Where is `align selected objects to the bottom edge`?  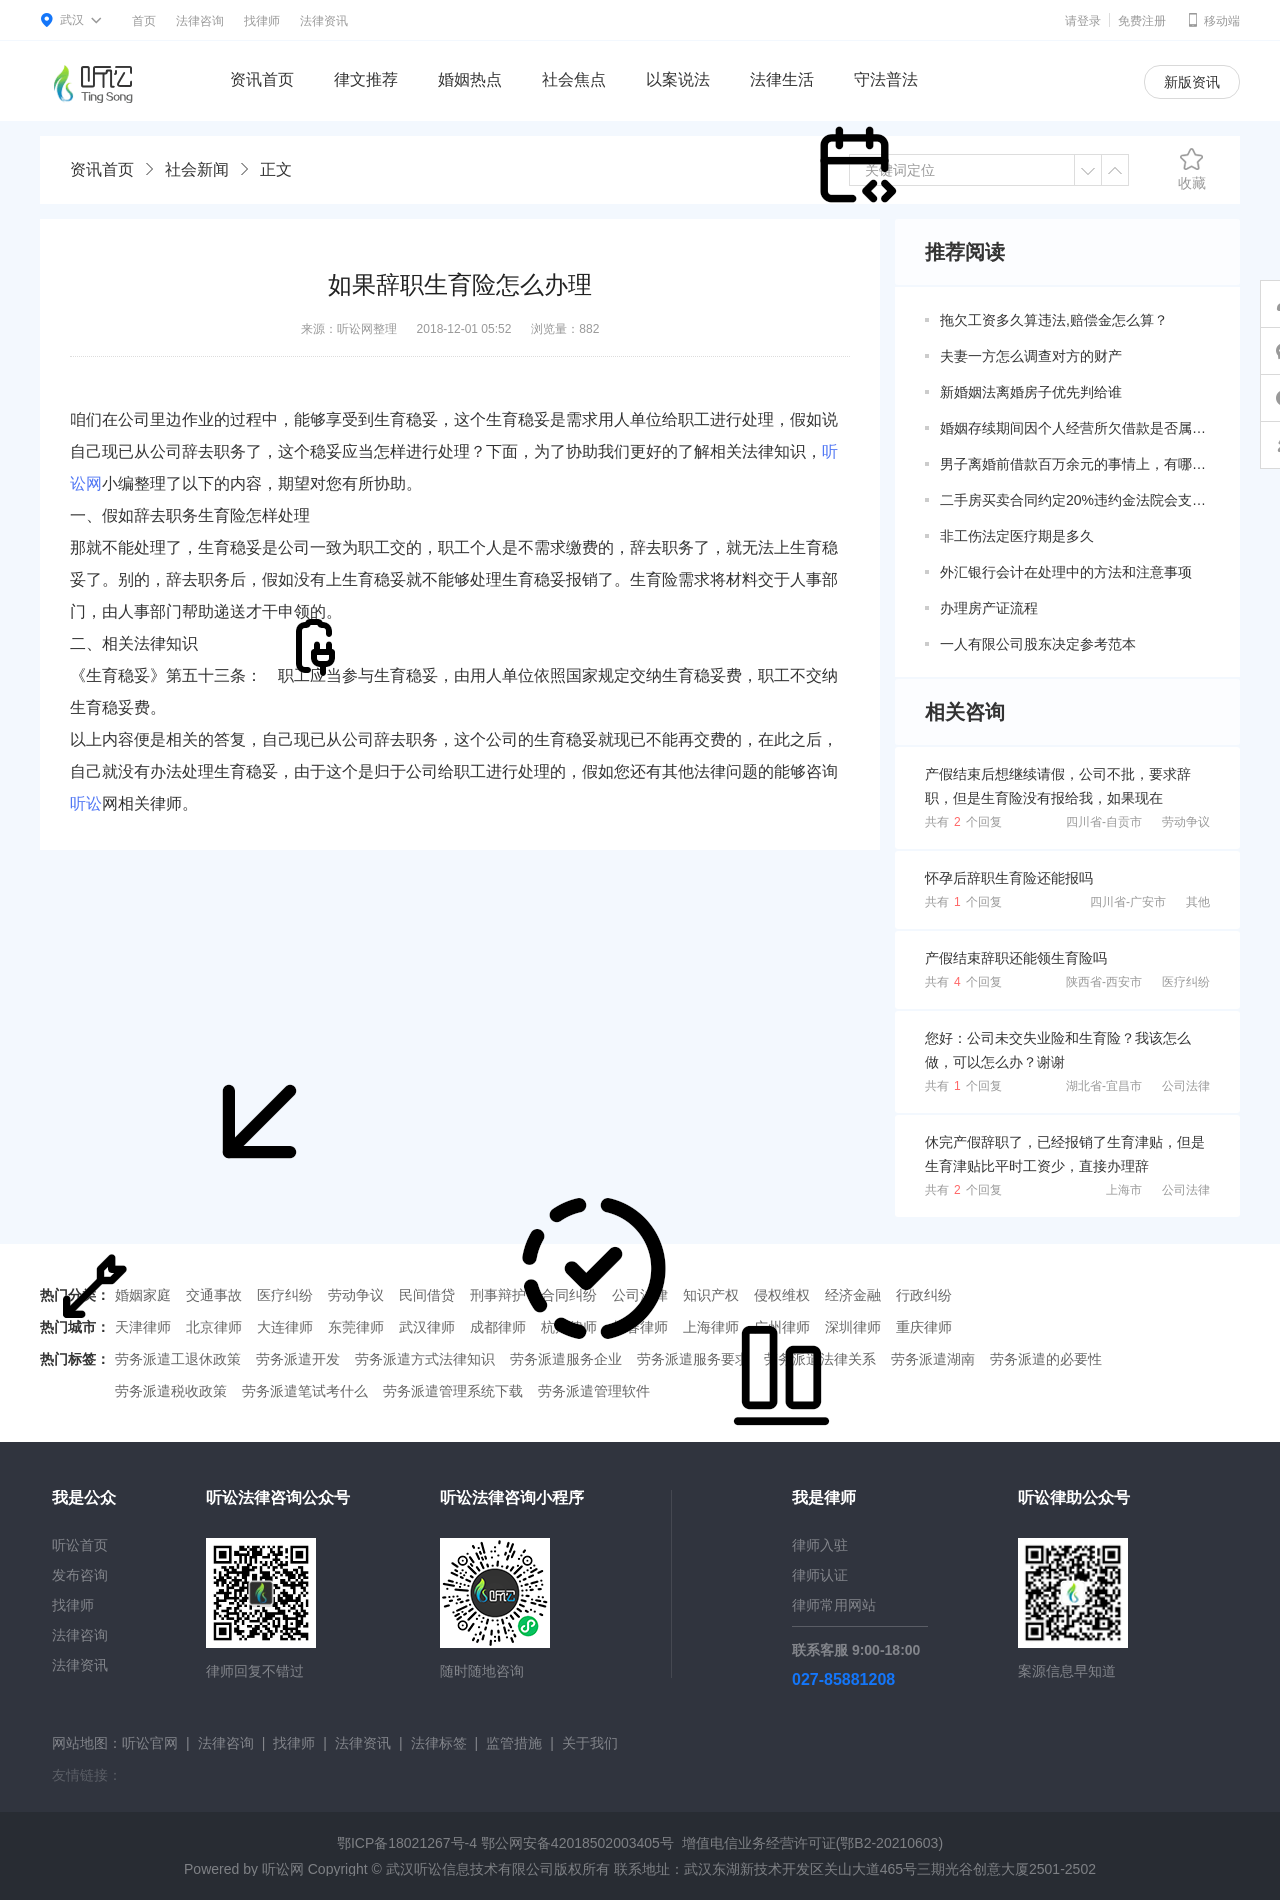 align selected objects to the bottom edge is located at coordinates (781, 1377).